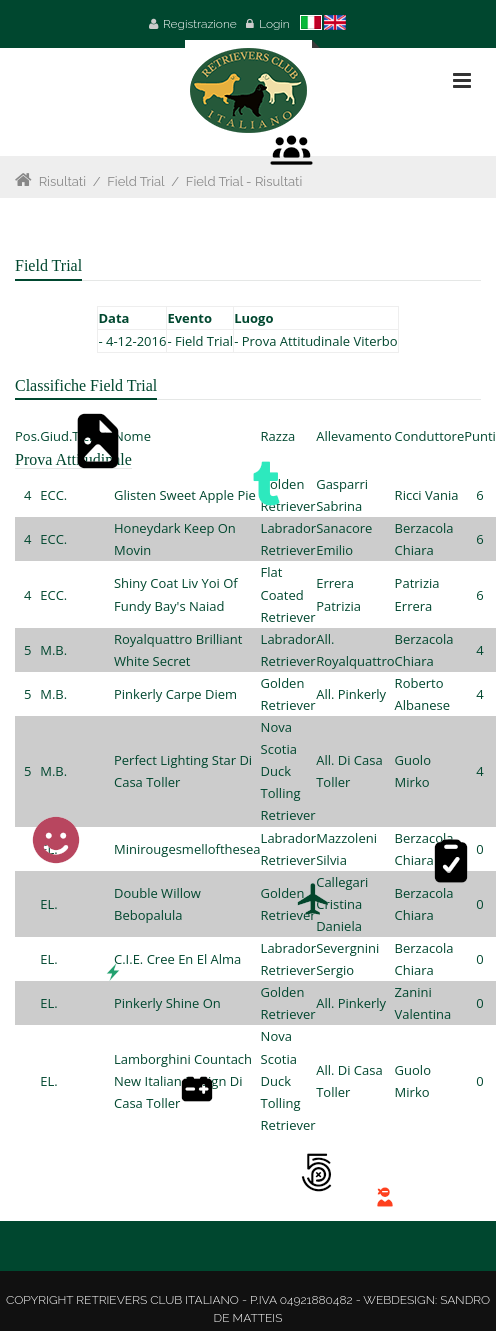  I want to click on view all team members or users, so click(291, 149).